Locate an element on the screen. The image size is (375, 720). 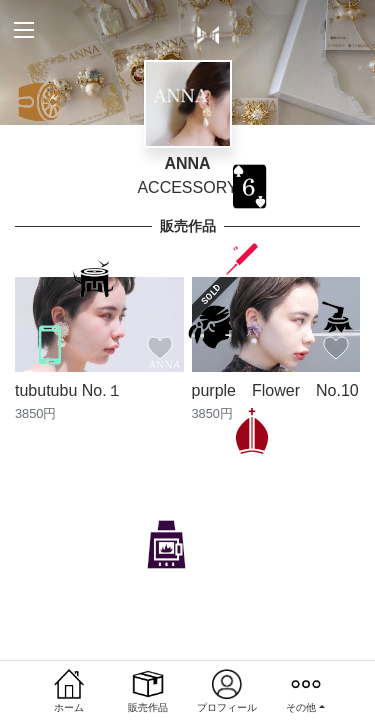
access turbine or engine controls is located at coordinates (40, 102).